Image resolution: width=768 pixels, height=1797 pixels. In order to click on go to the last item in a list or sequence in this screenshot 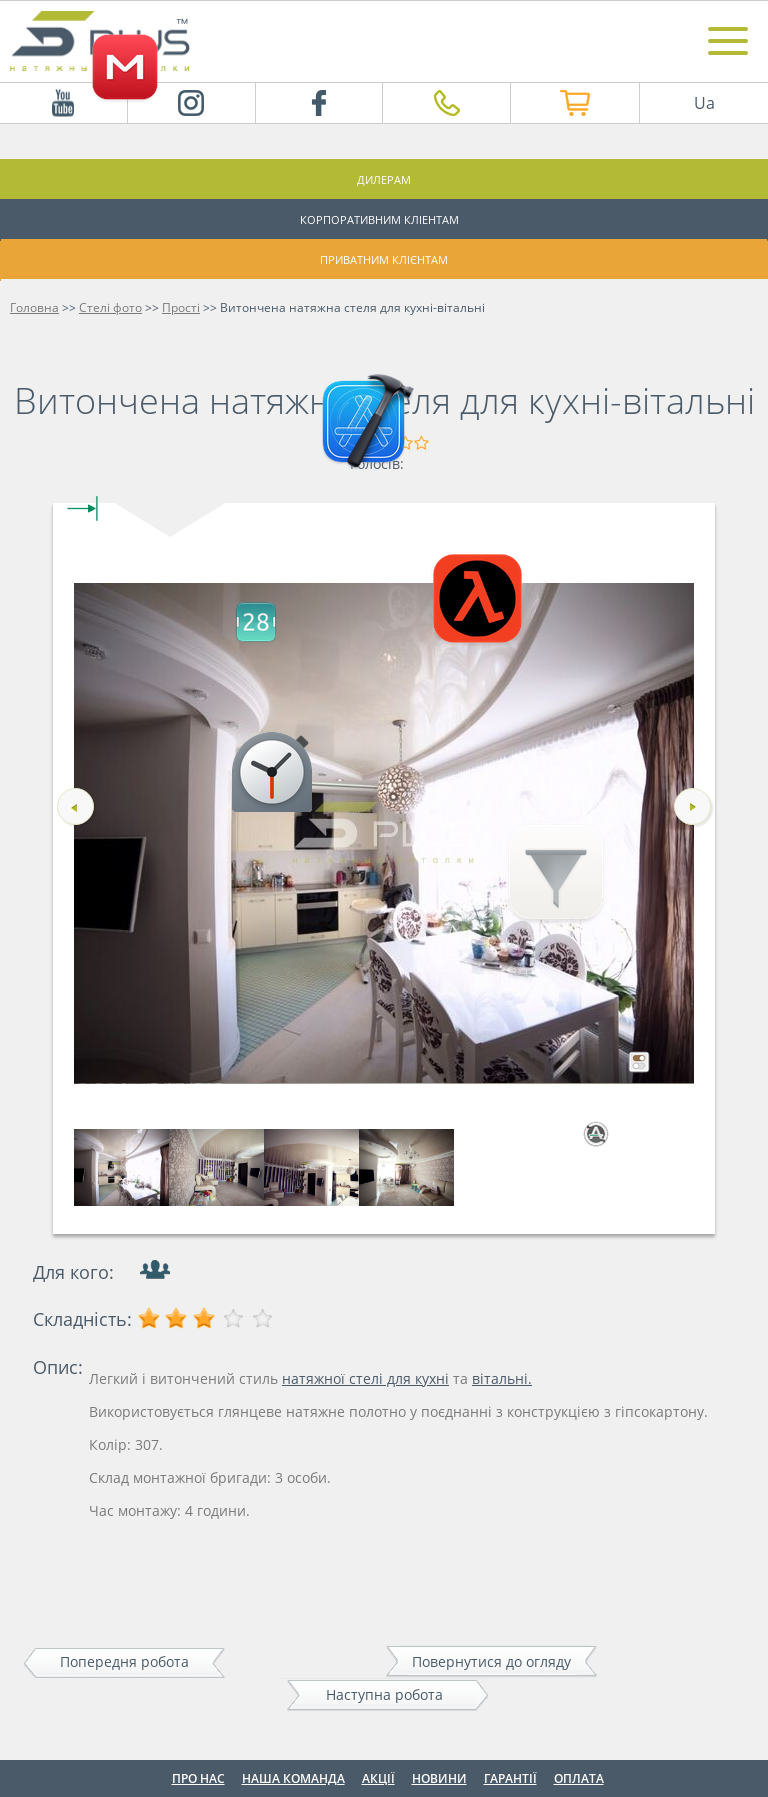, I will do `click(82, 508)`.